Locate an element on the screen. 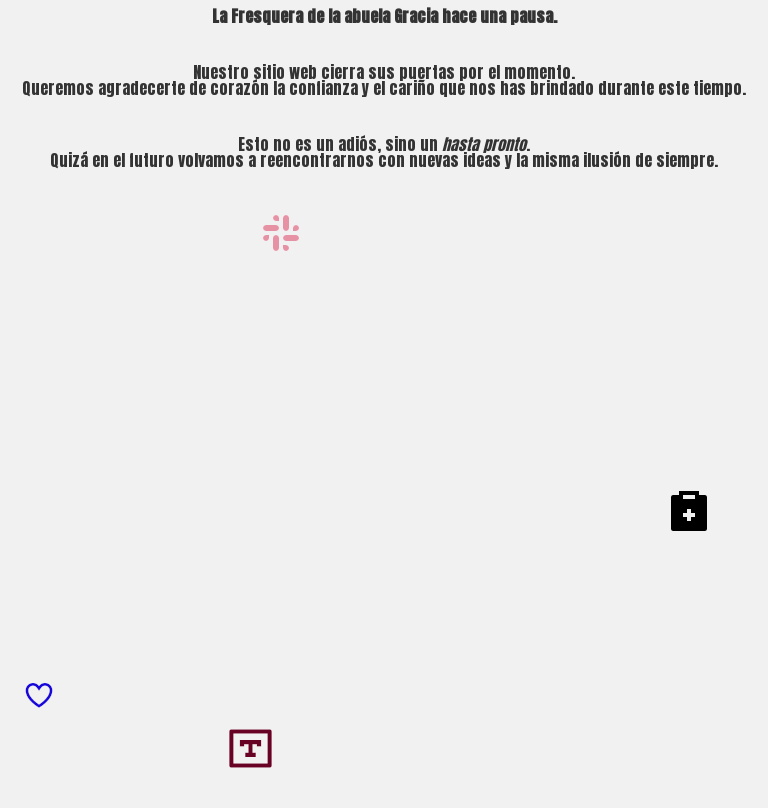 The height and width of the screenshot is (808, 768). add to favorites is located at coordinates (39, 695).